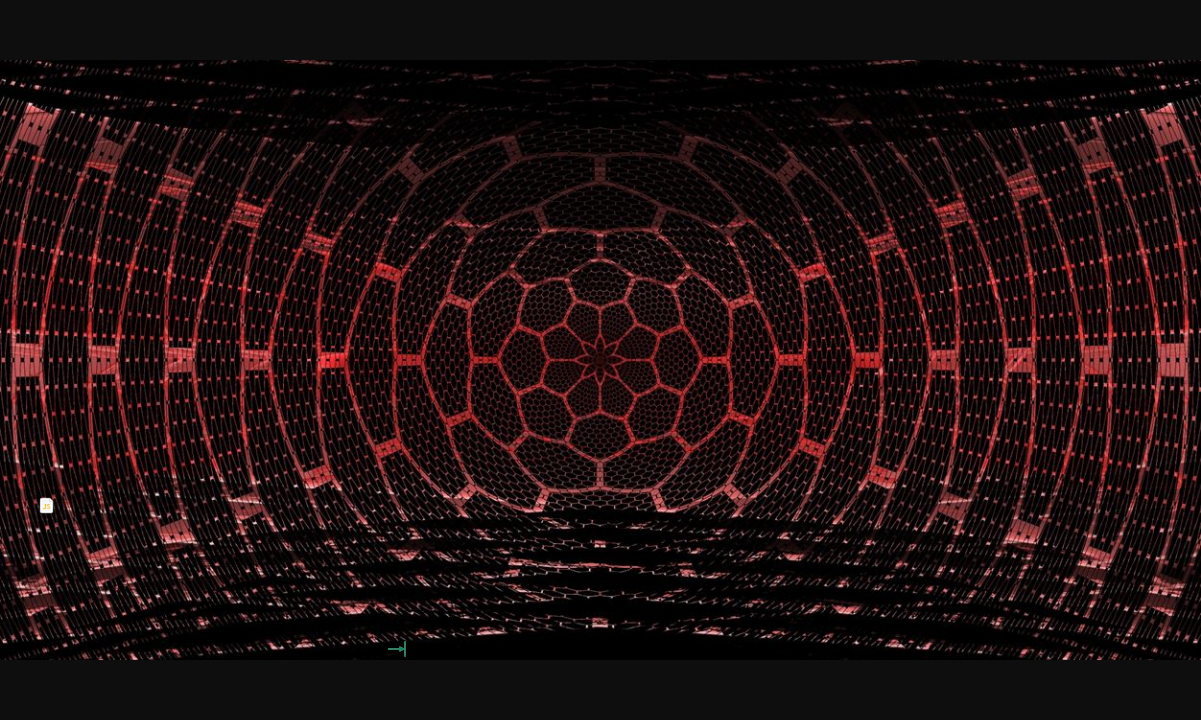 Image resolution: width=1201 pixels, height=720 pixels. What do you see at coordinates (46, 505) in the screenshot?
I see `indicates a javascript source file` at bounding box center [46, 505].